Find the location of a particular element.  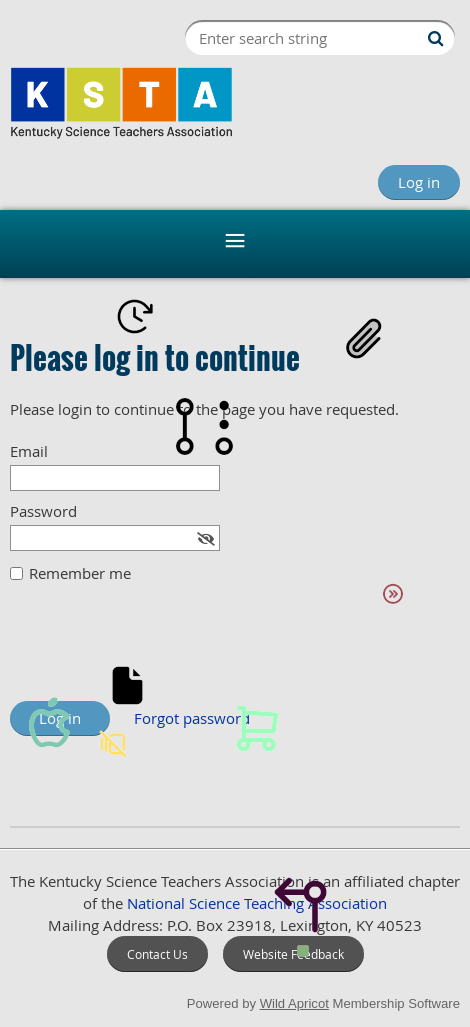

stop media playback is located at coordinates (303, 951).